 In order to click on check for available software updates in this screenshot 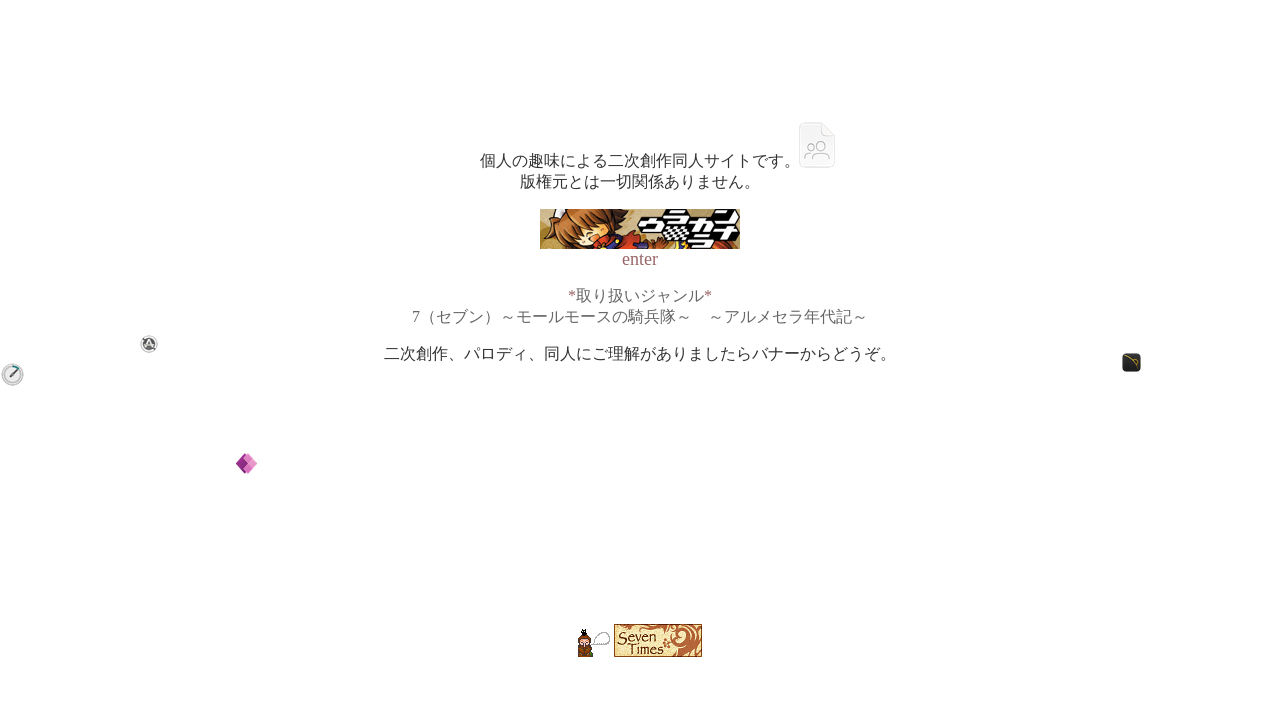, I will do `click(149, 344)`.